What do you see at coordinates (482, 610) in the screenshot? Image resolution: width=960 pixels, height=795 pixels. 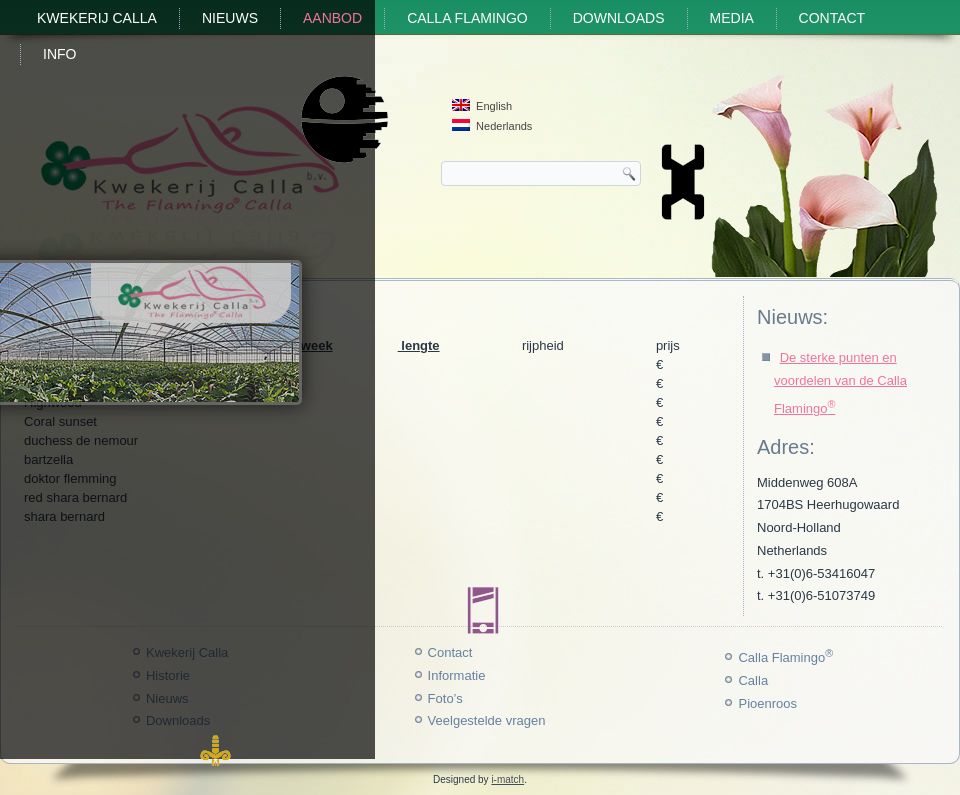 I see `execute or delete an item permanently` at bounding box center [482, 610].